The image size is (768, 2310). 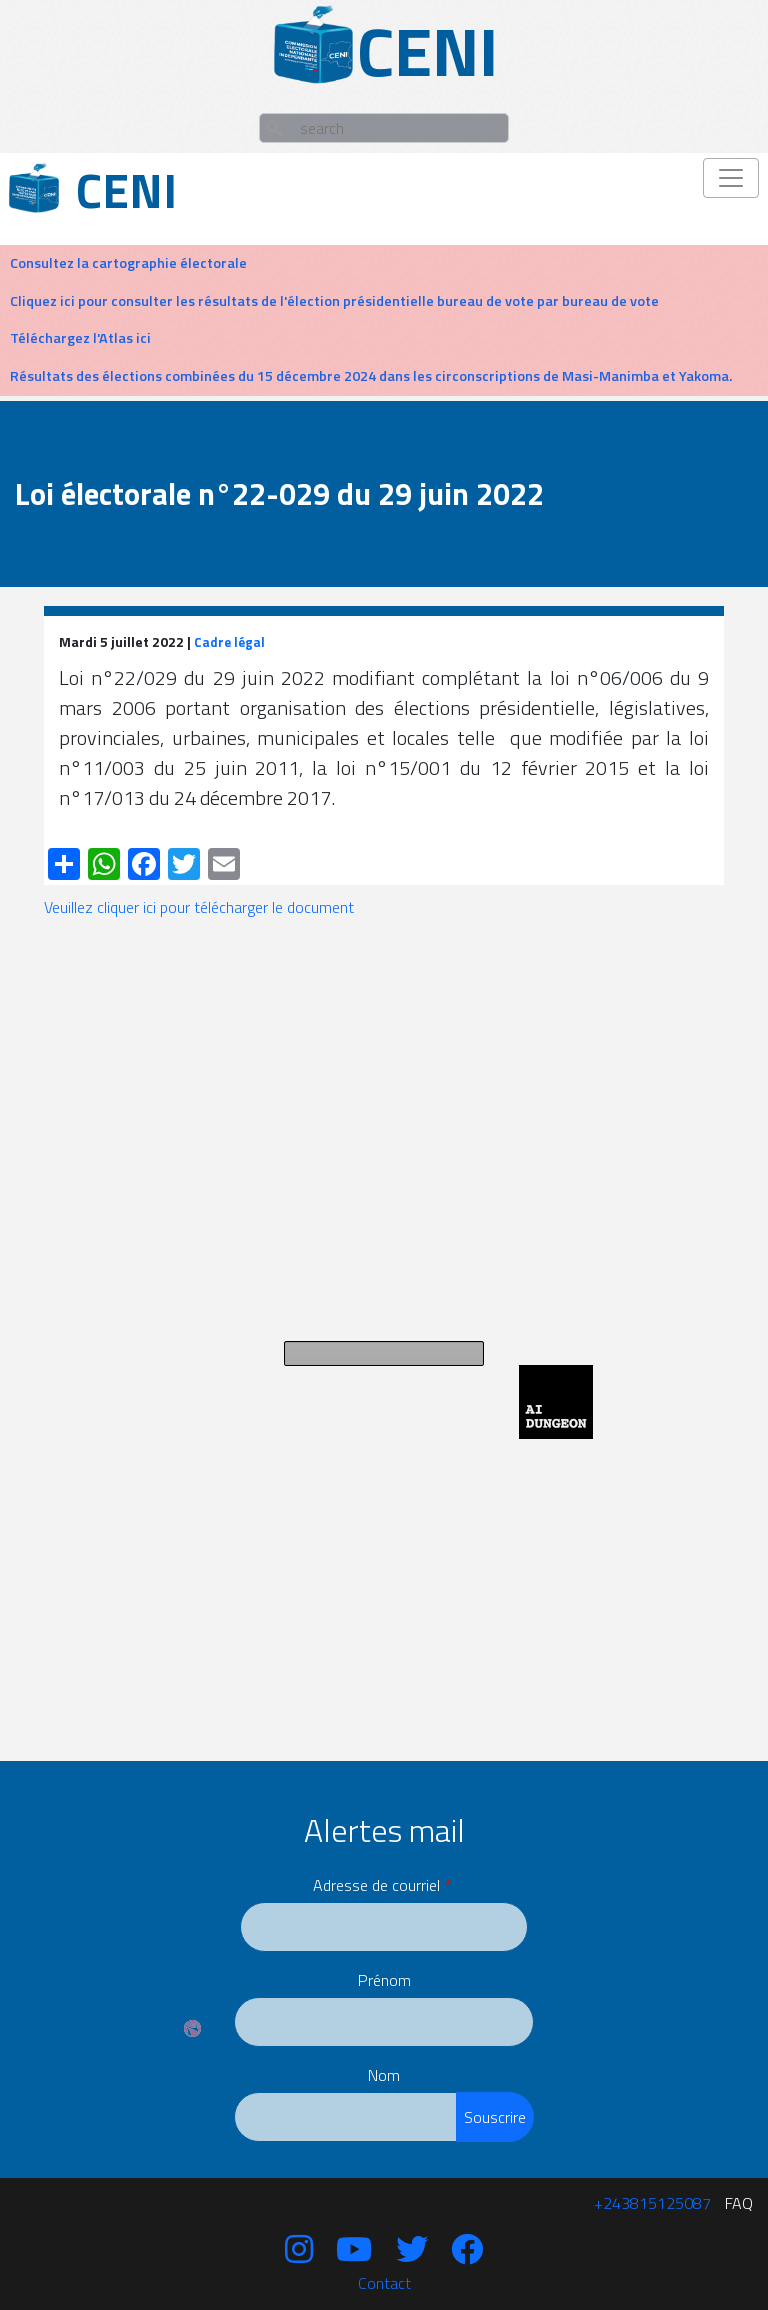 What do you see at coordinates (192, 2028) in the screenshot?
I see `spacemacs text editor logo` at bounding box center [192, 2028].